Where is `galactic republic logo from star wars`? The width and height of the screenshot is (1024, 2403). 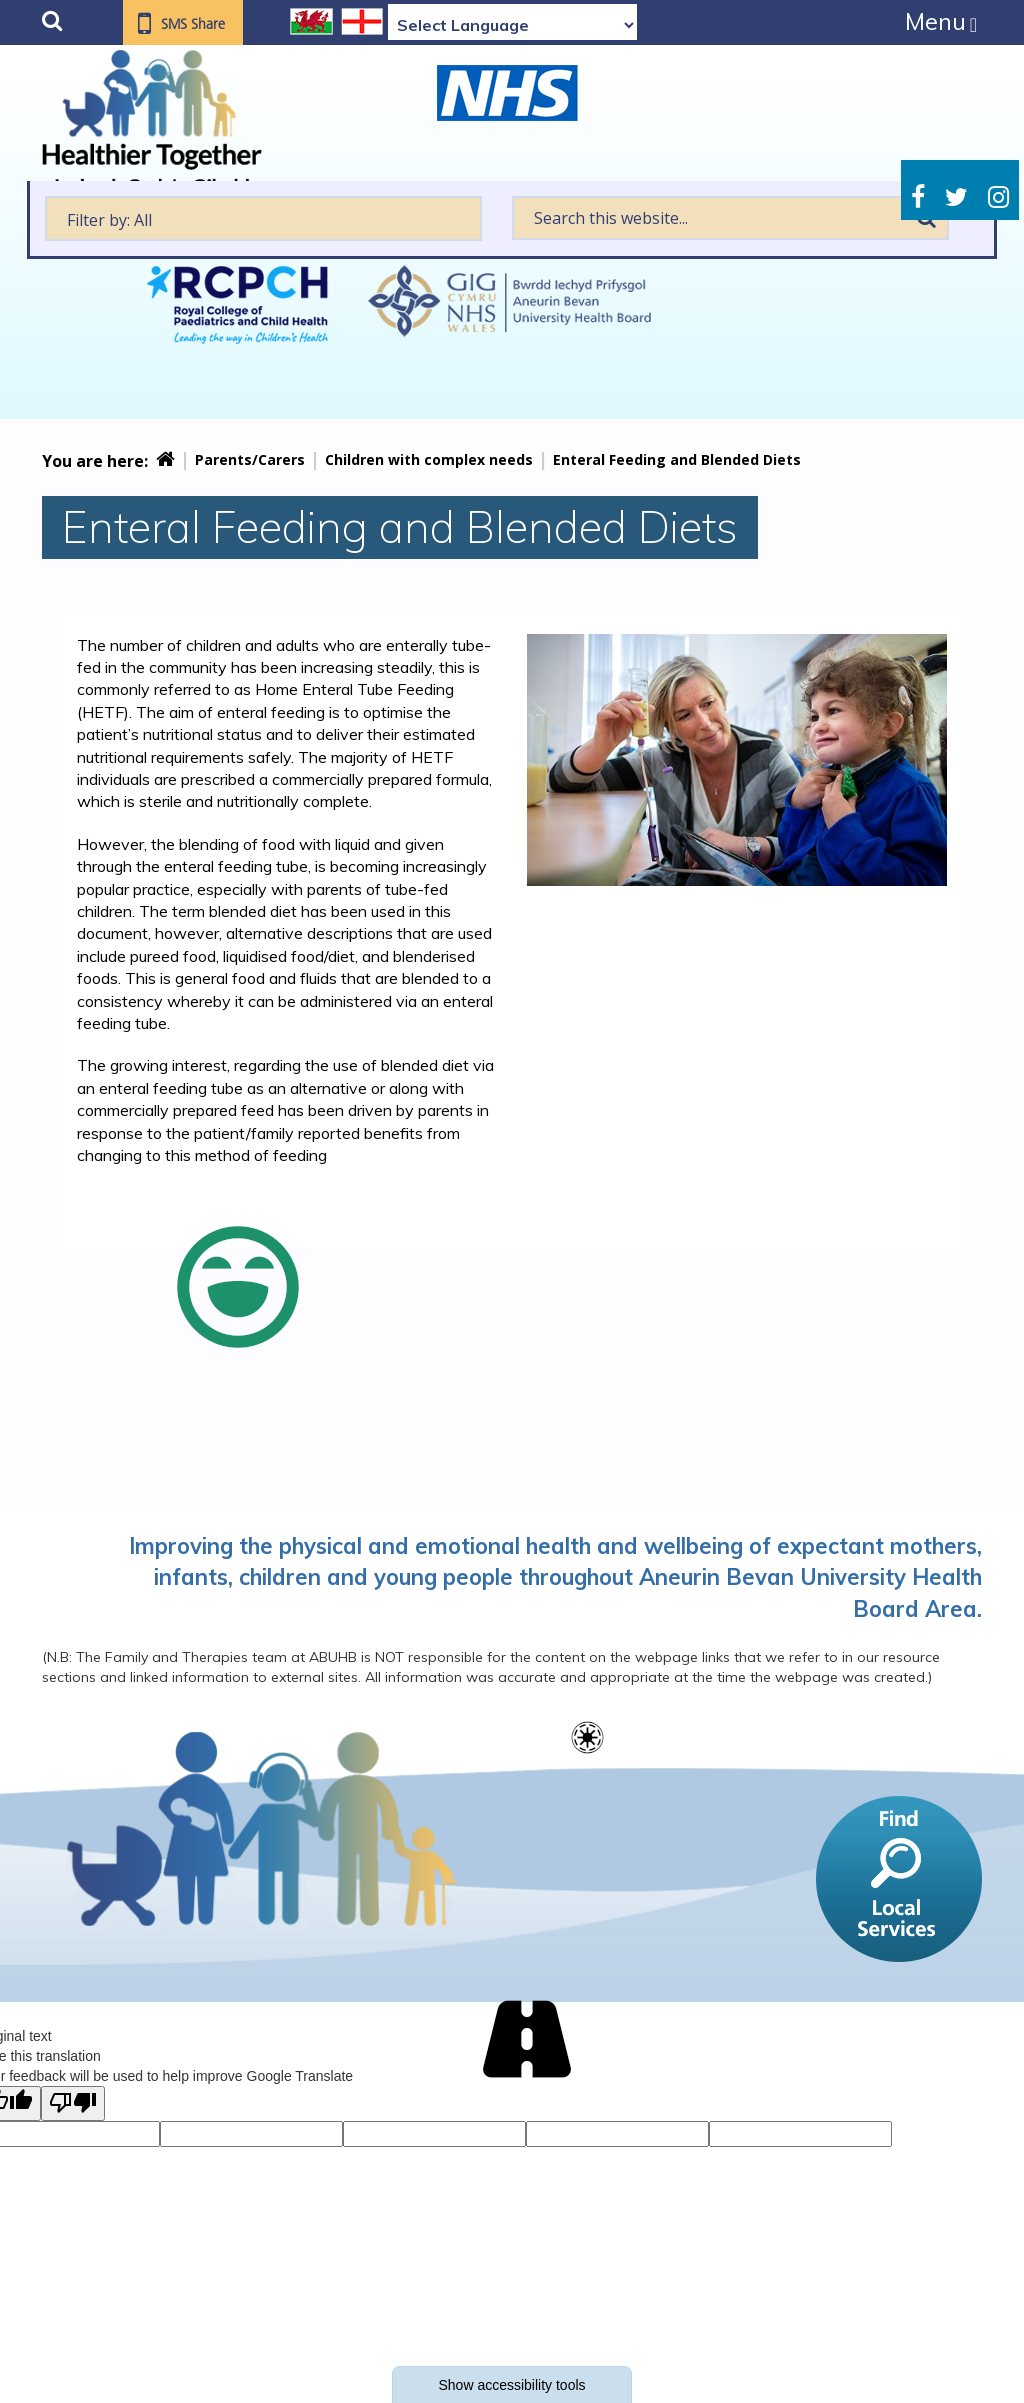
galactic republic logo from star wars is located at coordinates (587, 1737).